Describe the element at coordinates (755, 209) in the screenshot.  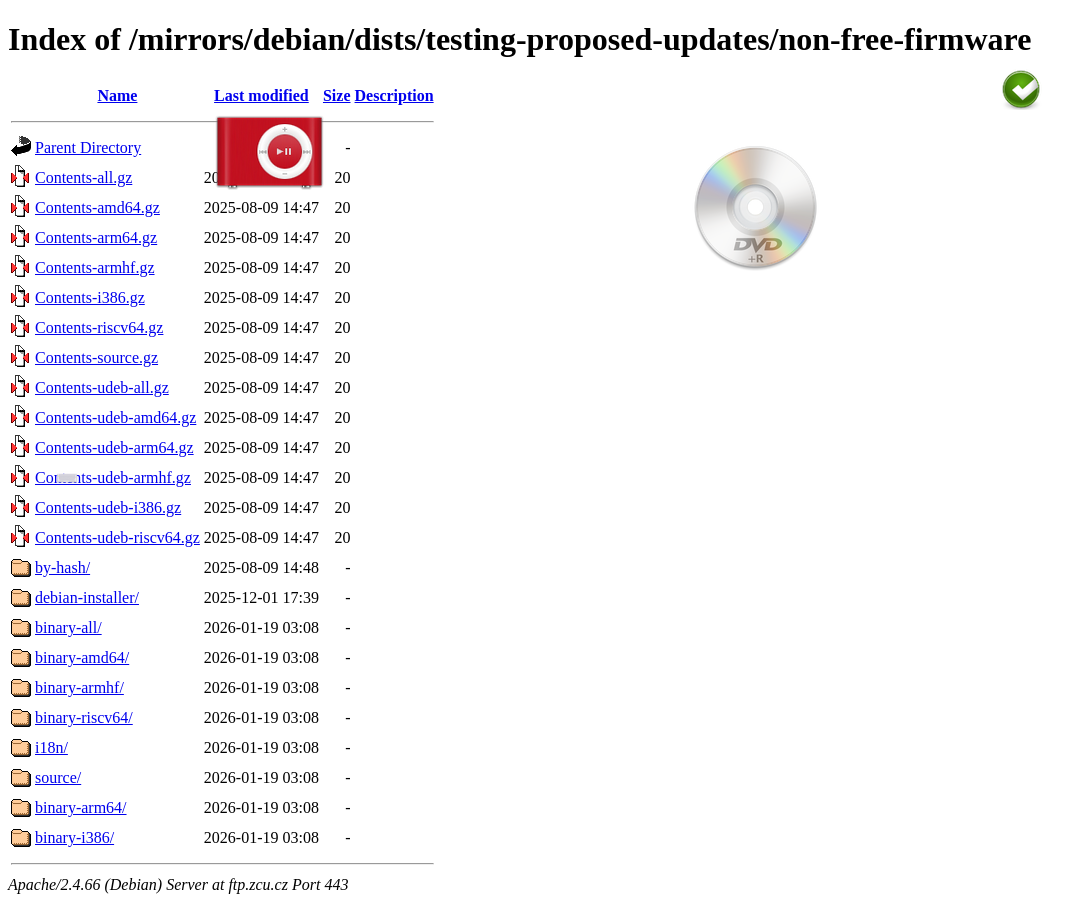
I see `DVD+R disc media type indicator` at that location.